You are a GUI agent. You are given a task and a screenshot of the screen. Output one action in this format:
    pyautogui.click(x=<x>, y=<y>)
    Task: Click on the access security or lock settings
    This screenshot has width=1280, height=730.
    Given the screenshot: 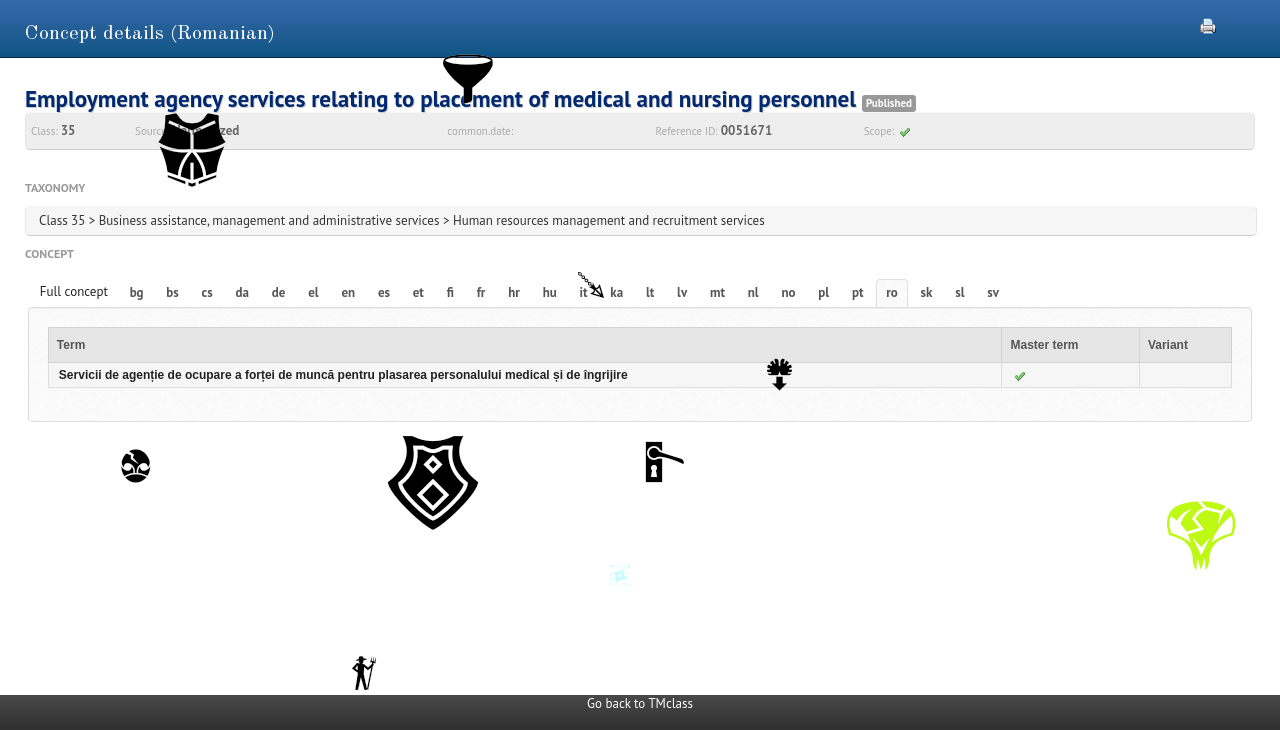 What is the action you would take?
    pyautogui.click(x=663, y=462)
    